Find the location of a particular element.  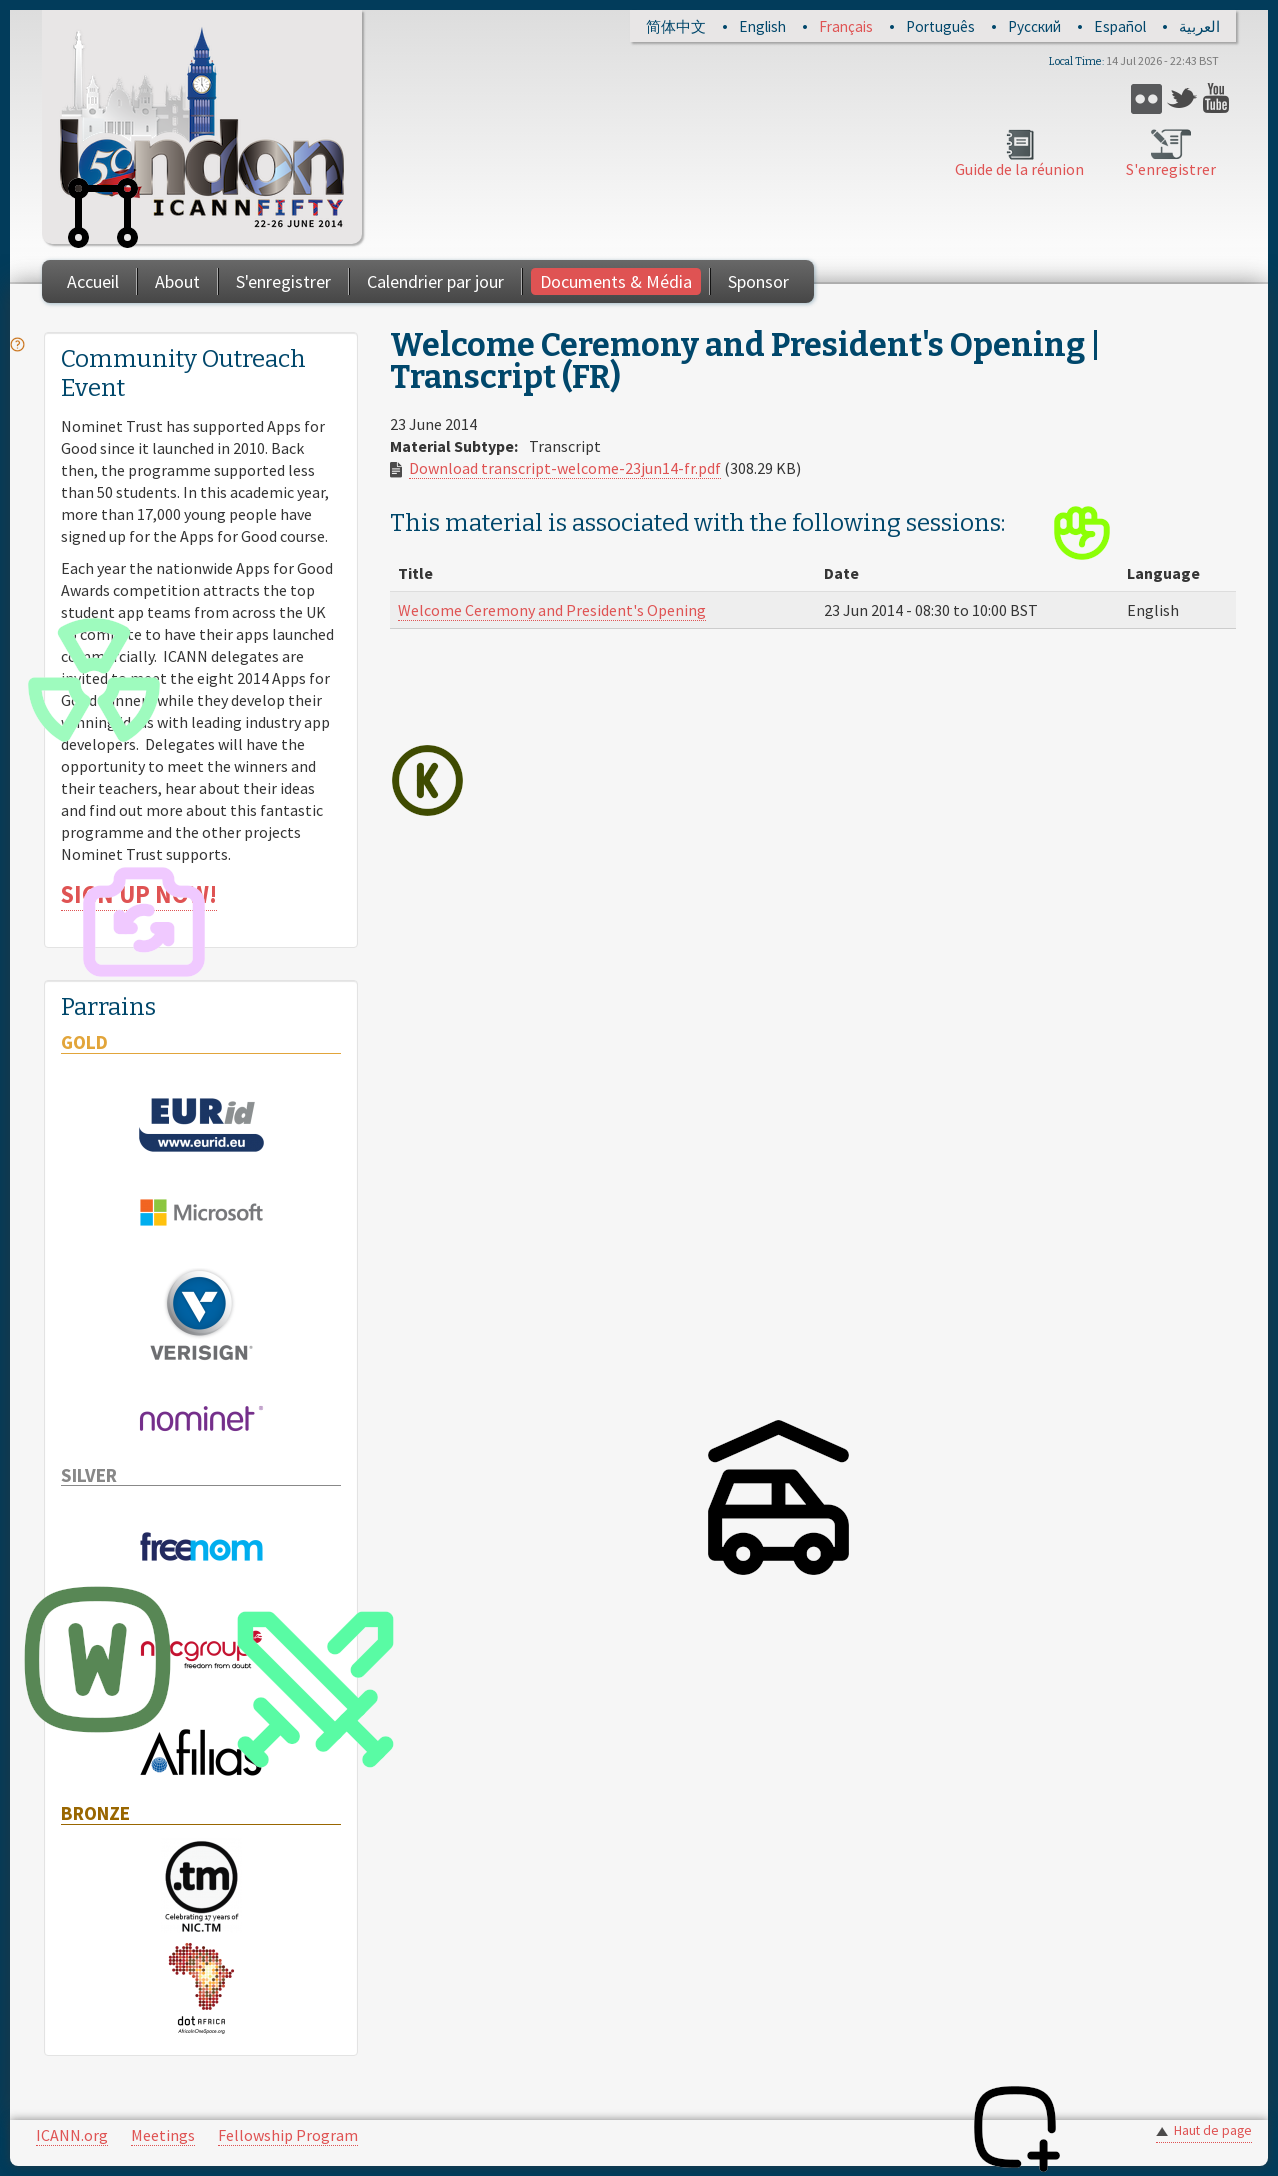

indicates items starting with the letter K is located at coordinates (427, 780).